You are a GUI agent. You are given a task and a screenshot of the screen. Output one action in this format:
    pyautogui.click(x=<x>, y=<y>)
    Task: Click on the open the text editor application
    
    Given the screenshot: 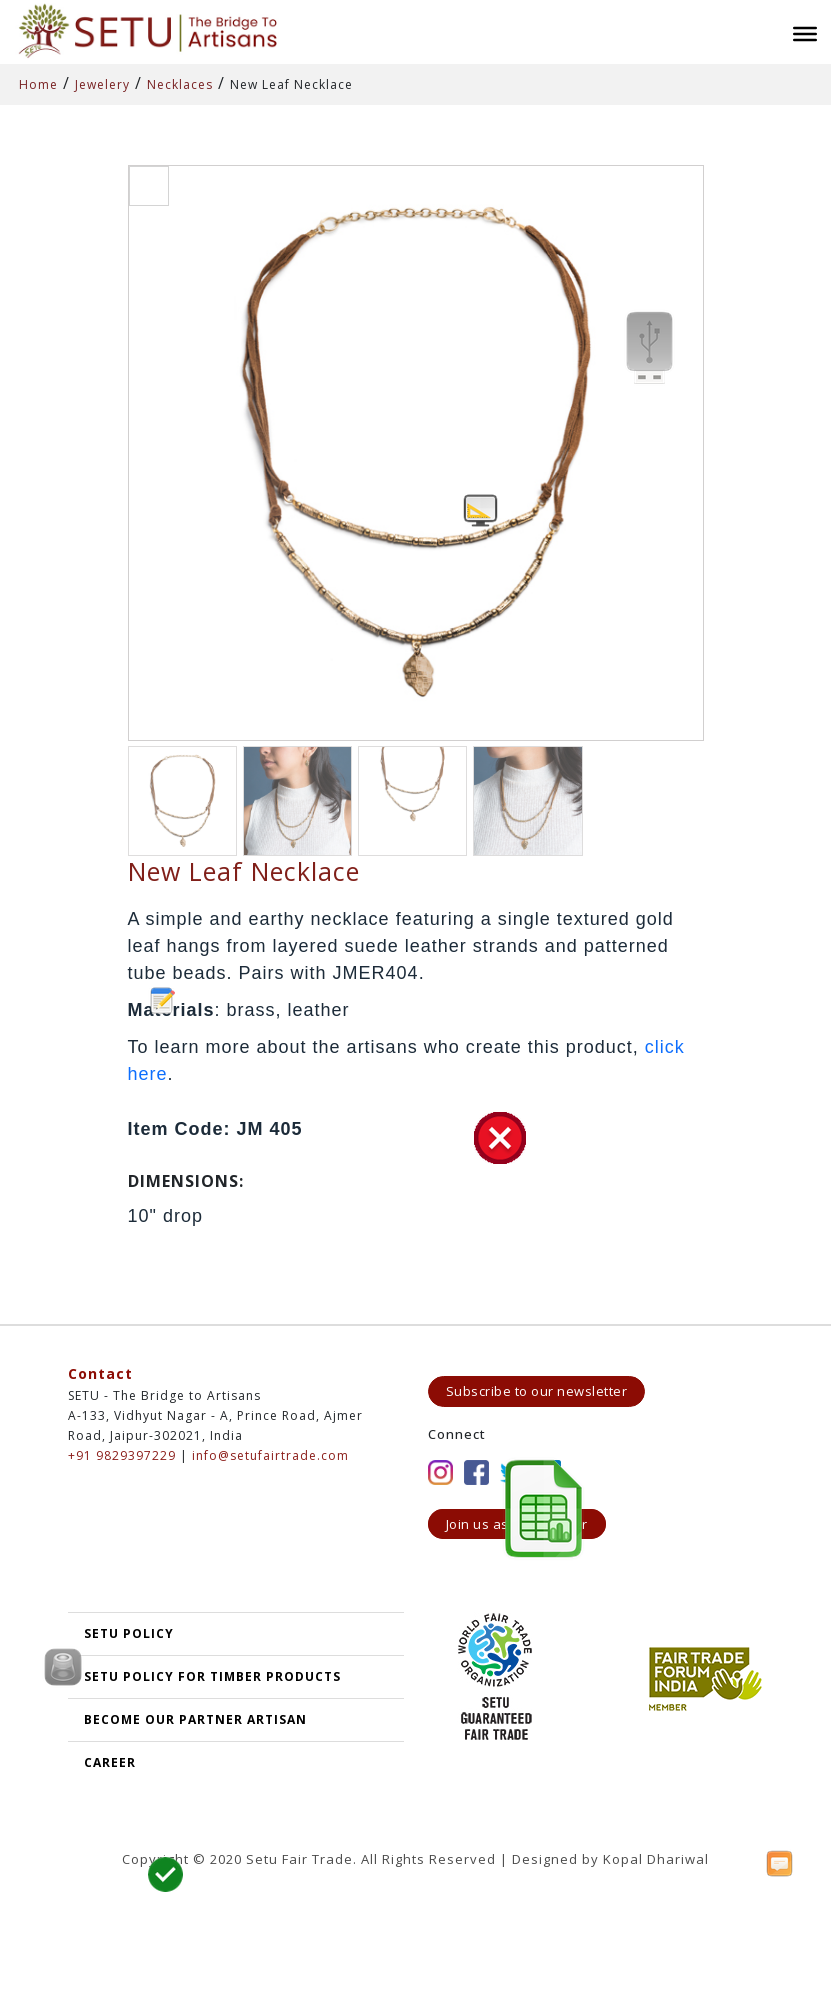 What is the action you would take?
    pyautogui.click(x=161, y=1000)
    